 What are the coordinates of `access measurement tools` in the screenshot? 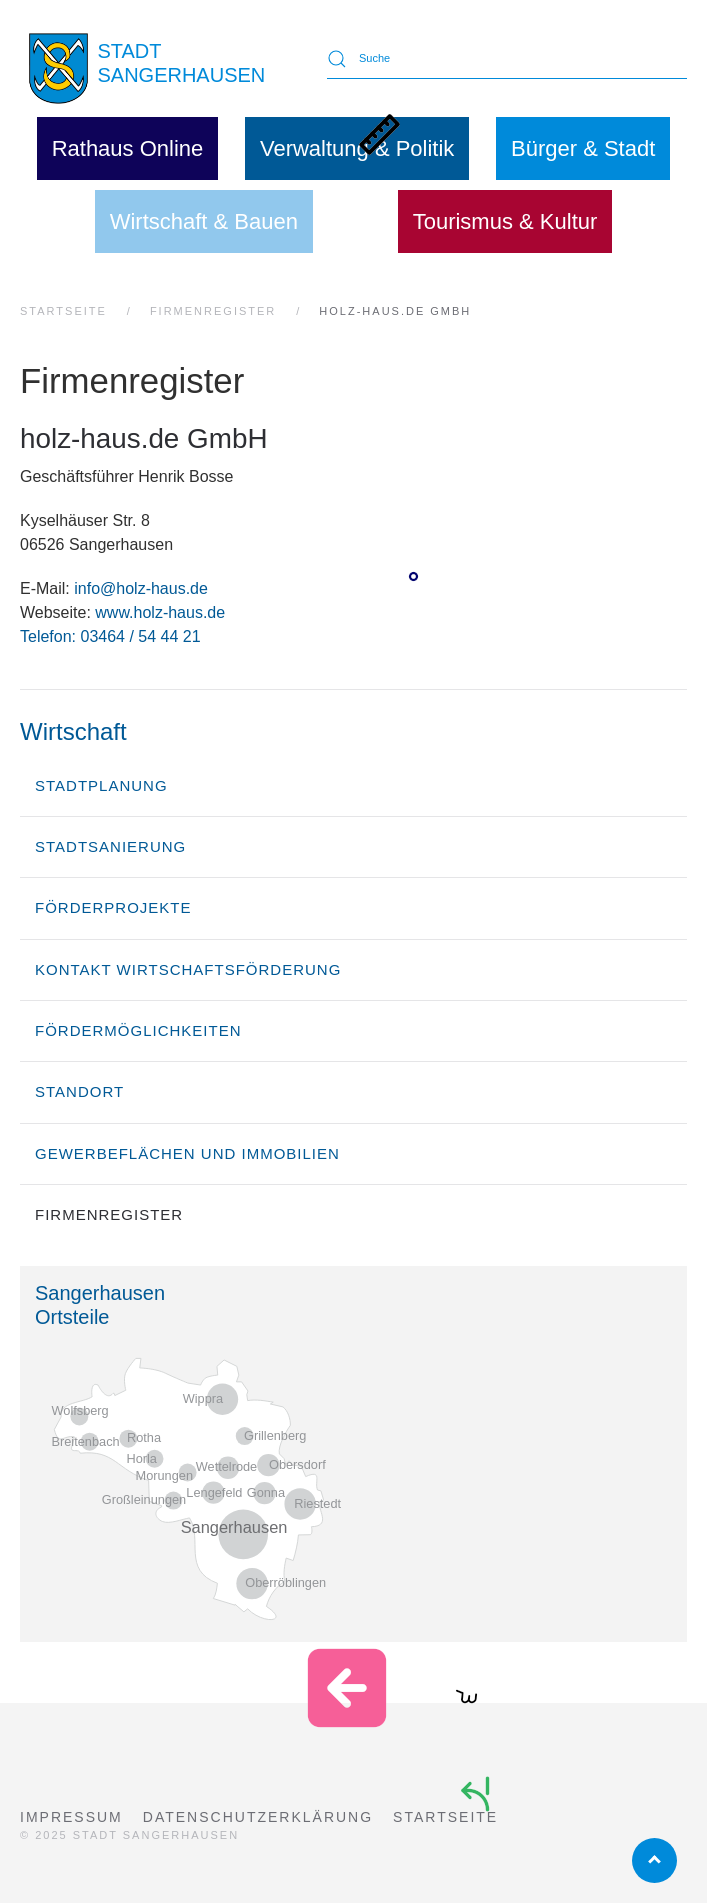 It's located at (379, 134).